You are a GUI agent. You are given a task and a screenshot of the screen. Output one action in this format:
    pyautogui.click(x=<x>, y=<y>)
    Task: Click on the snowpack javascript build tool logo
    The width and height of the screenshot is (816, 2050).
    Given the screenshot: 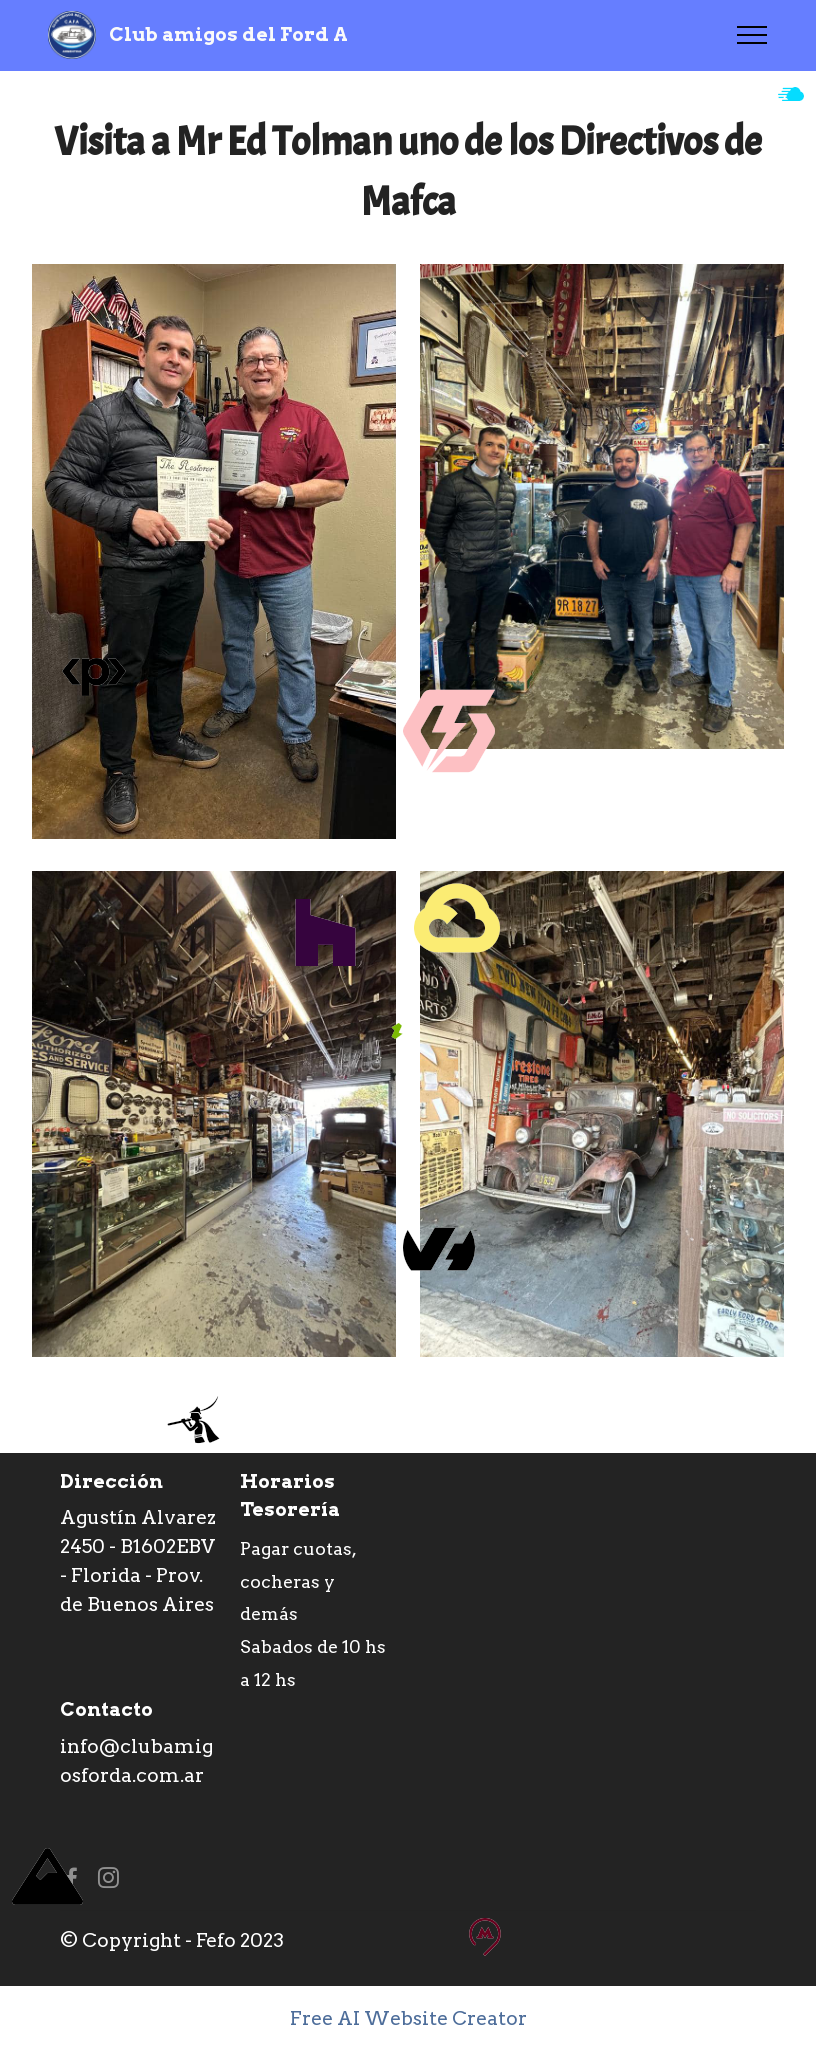 What is the action you would take?
    pyautogui.click(x=47, y=1876)
    